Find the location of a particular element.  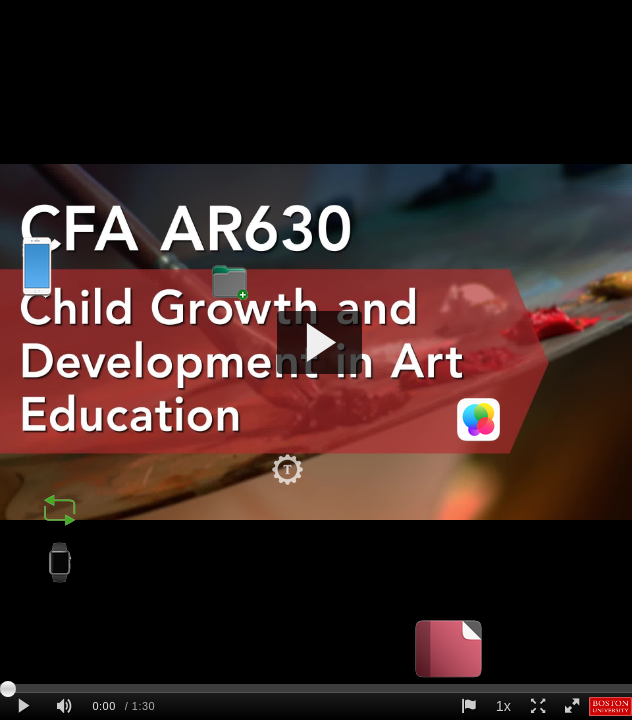

change desktop wallpaper settings is located at coordinates (448, 646).